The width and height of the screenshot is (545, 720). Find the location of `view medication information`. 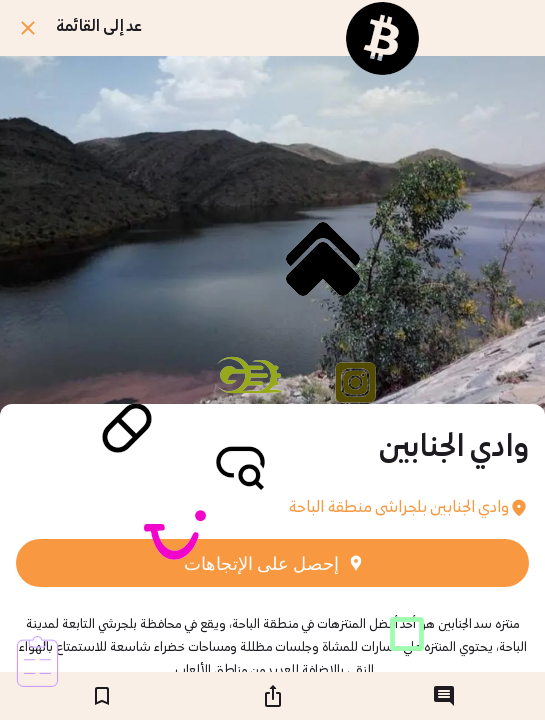

view medication information is located at coordinates (127, 428).